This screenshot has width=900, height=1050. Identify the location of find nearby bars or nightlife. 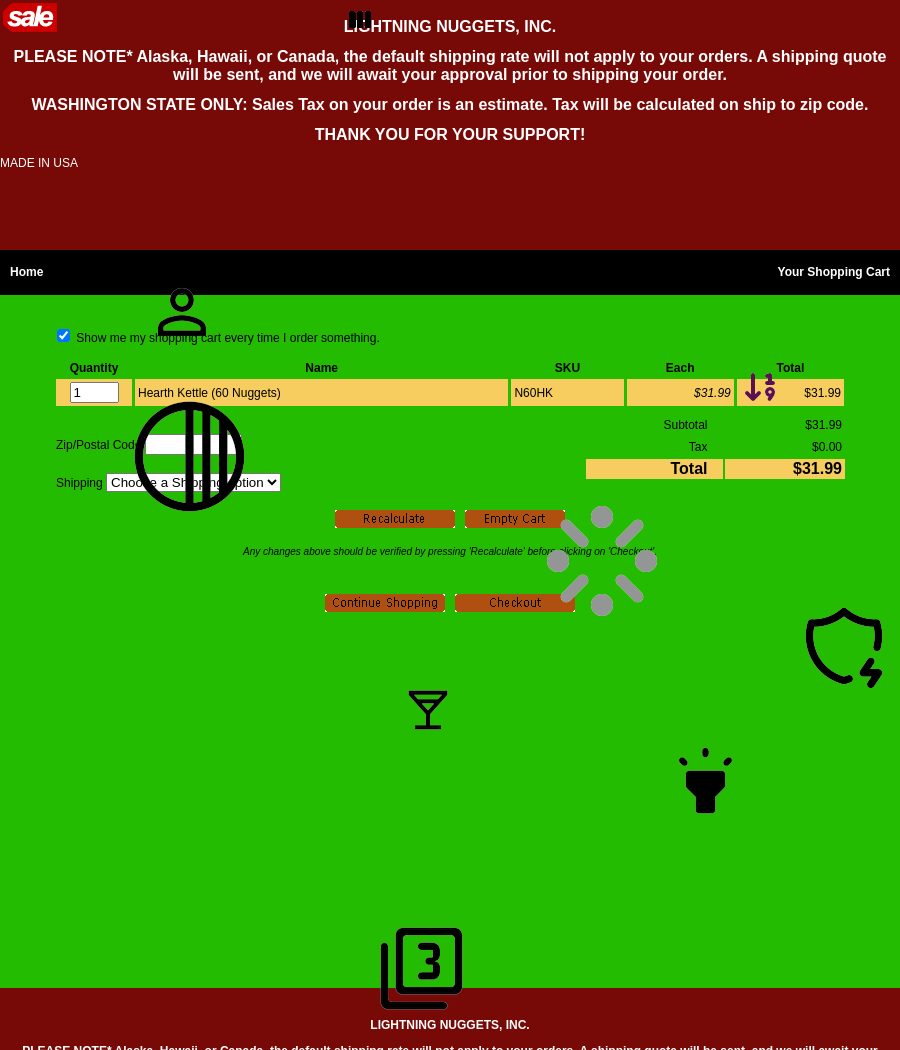
(428, 710).